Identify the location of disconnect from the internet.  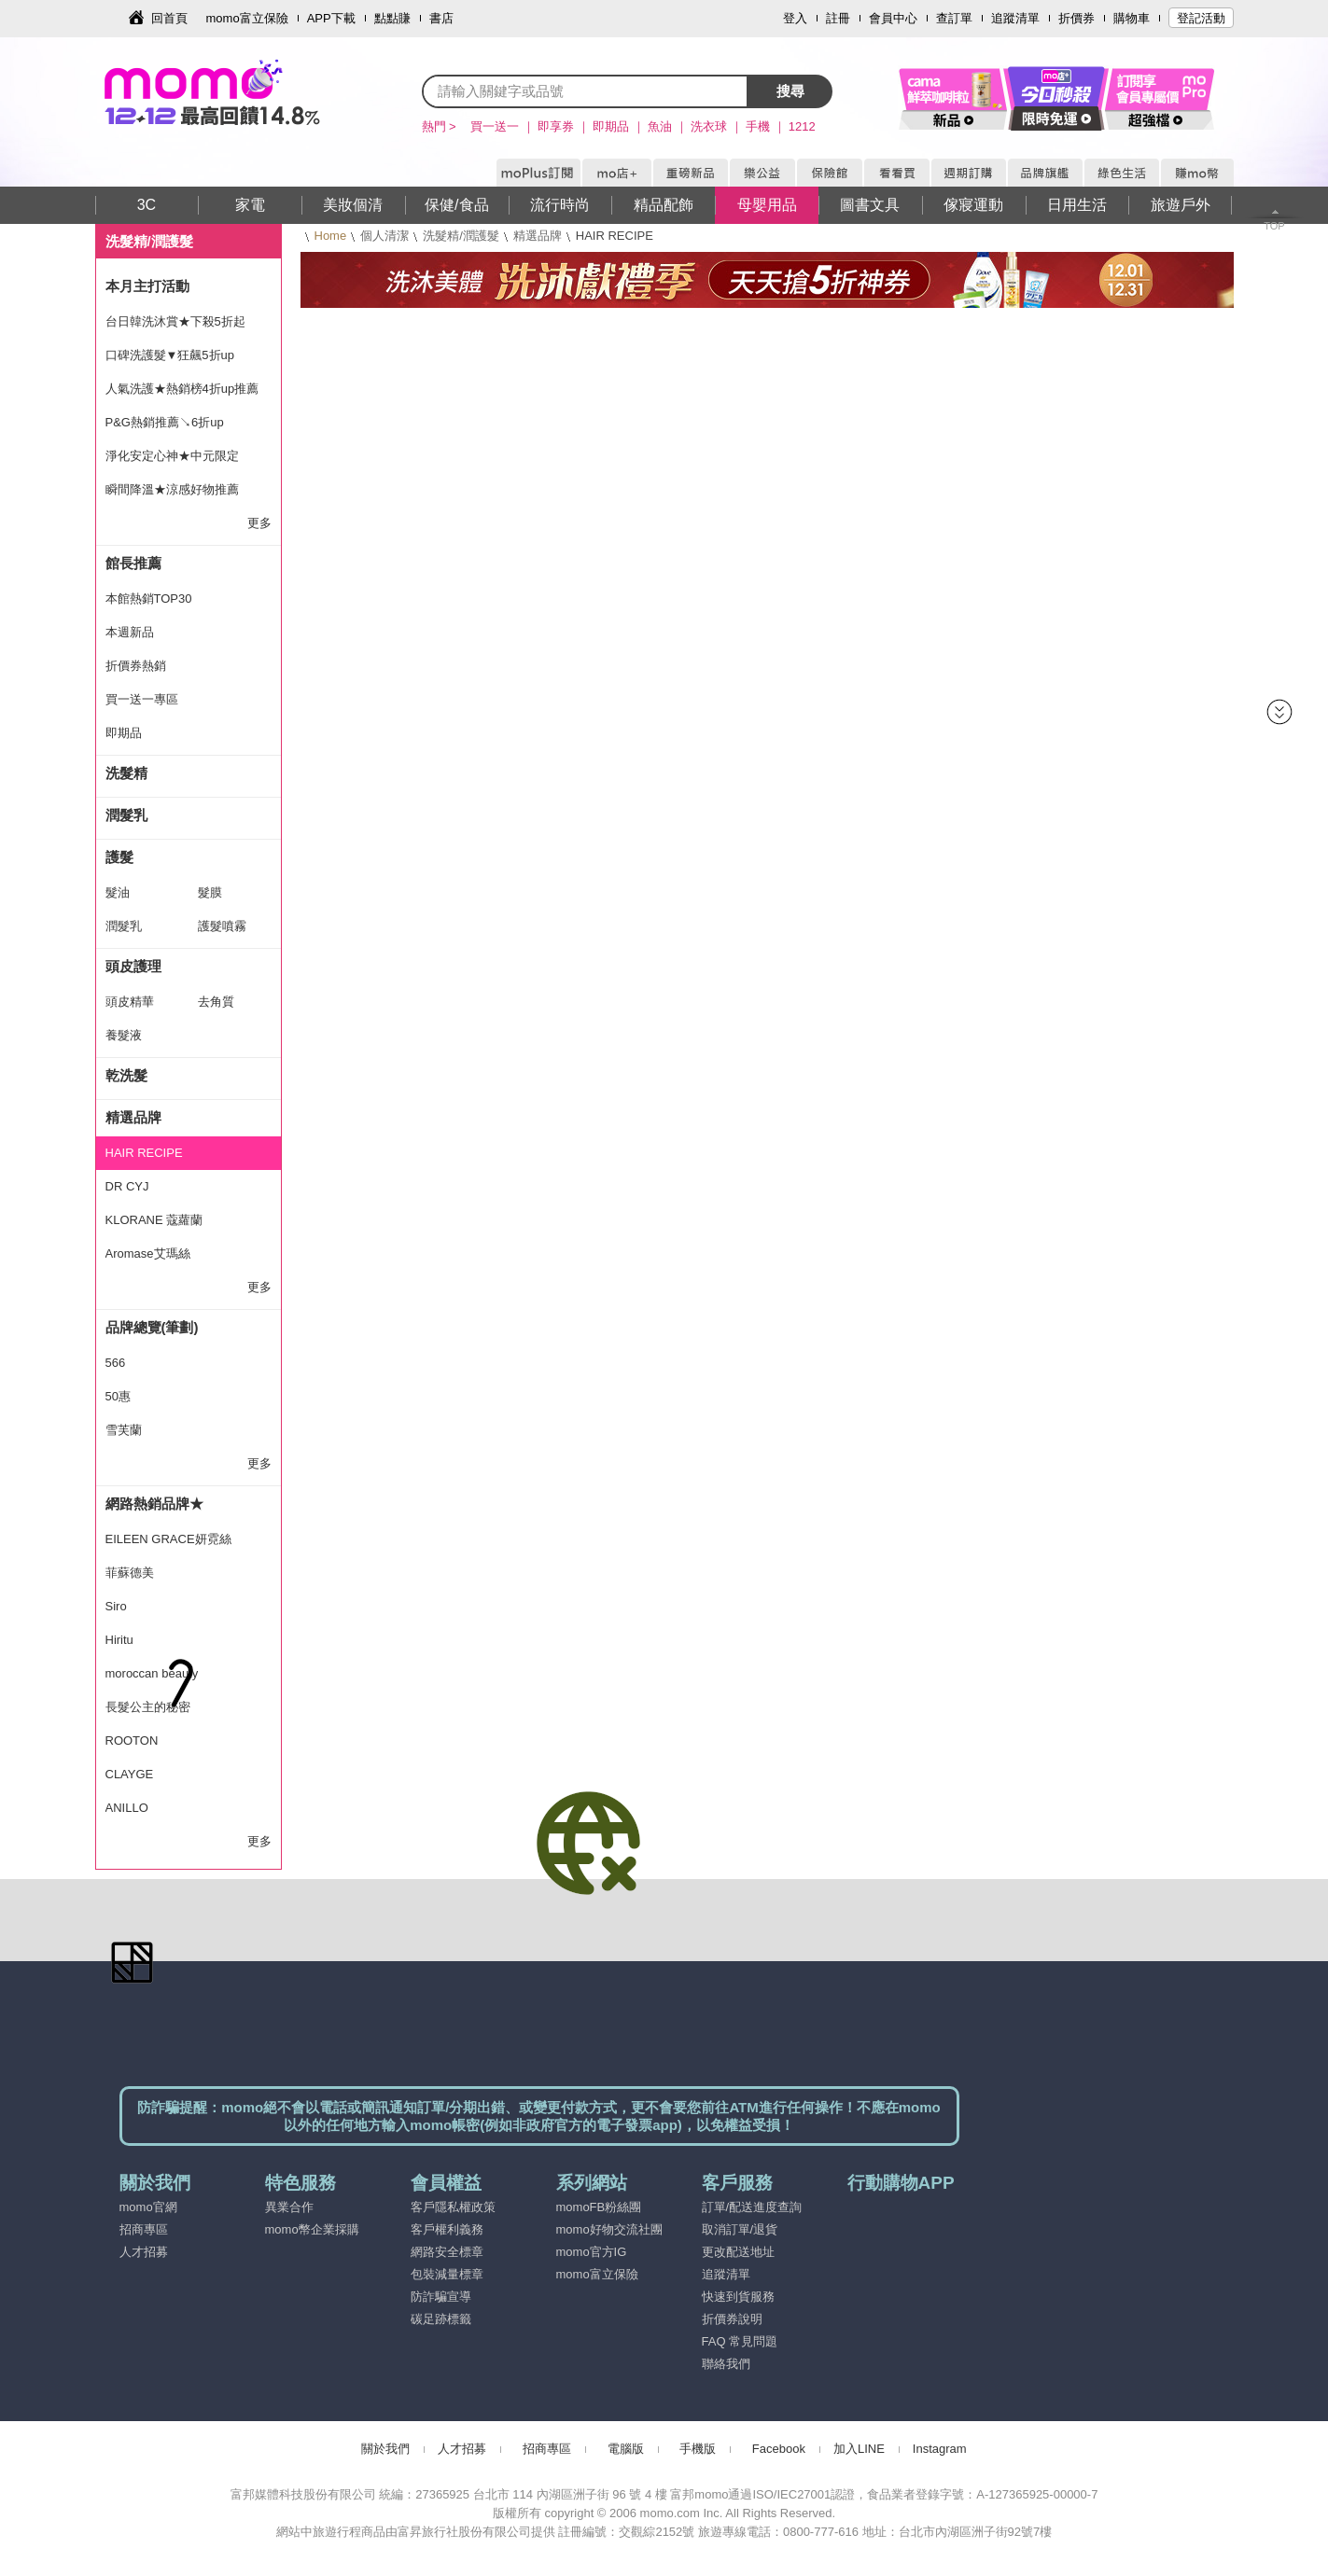
(588, 1843).